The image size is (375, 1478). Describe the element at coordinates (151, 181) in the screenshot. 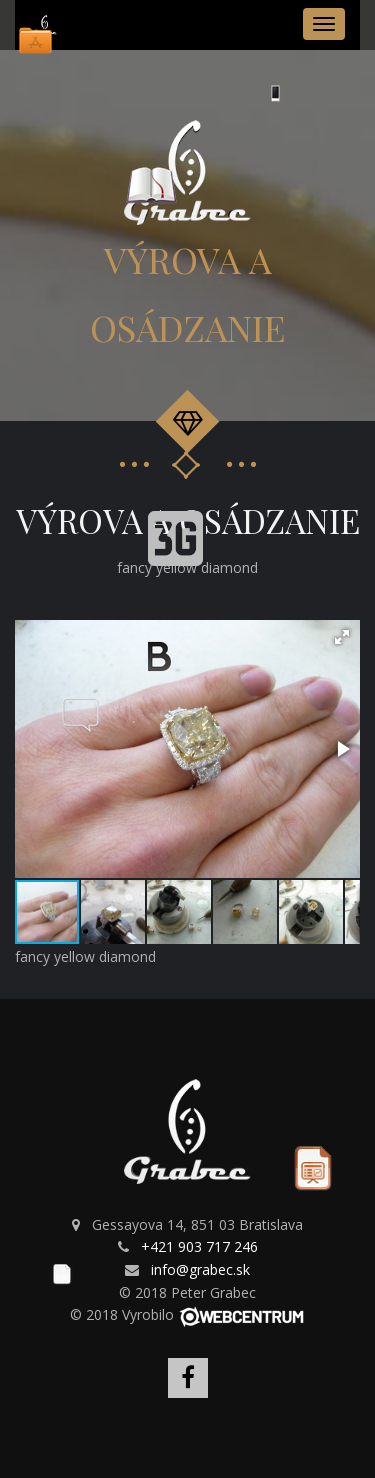

I see `open the dictionary application` at that location.